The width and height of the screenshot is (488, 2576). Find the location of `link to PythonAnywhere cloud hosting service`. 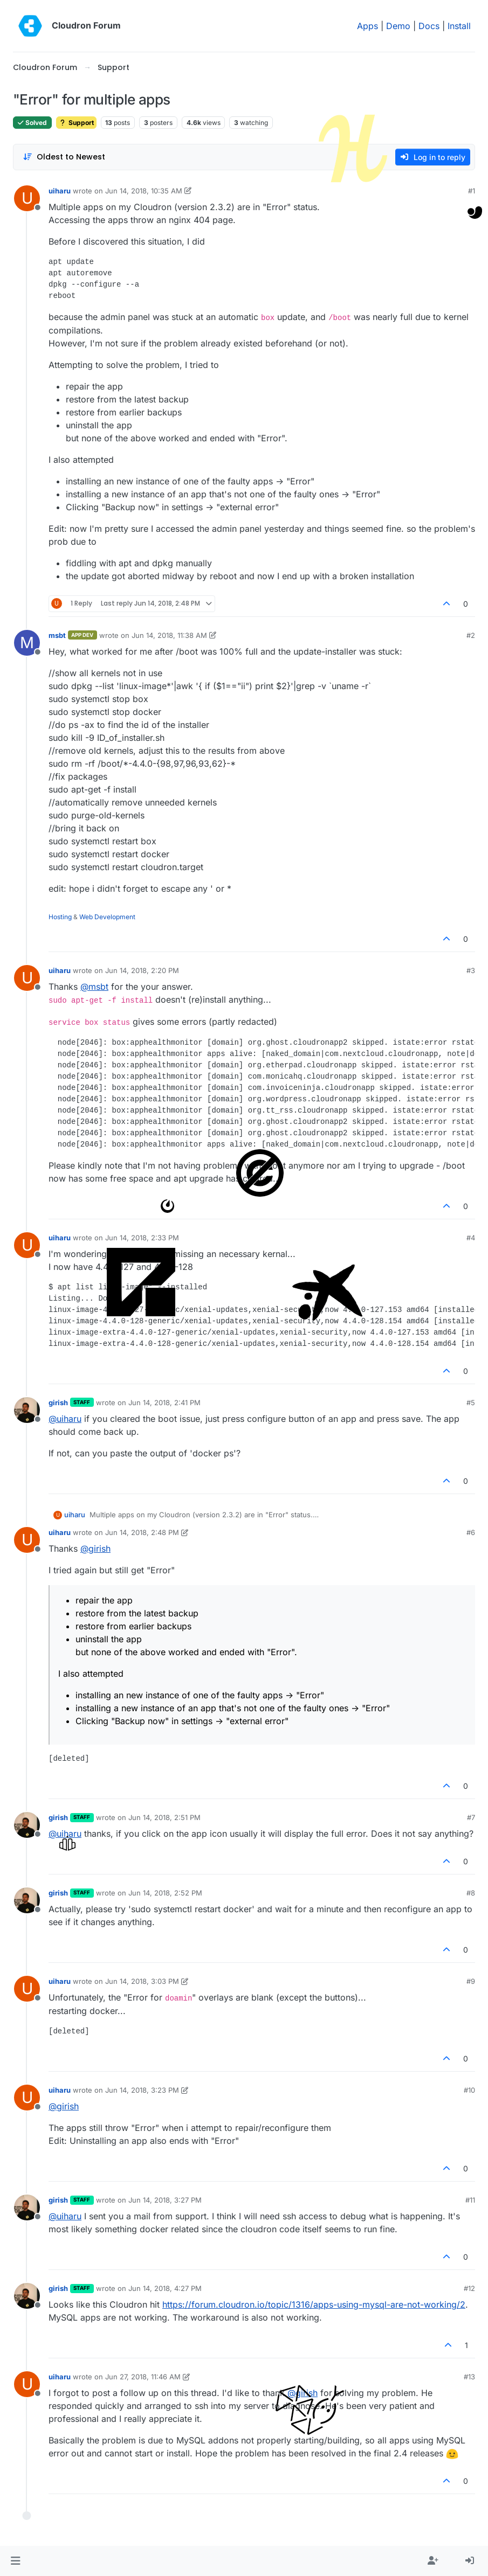

link to PythonAnywhere cloud hosting service is located at coordinates (310, 2410).